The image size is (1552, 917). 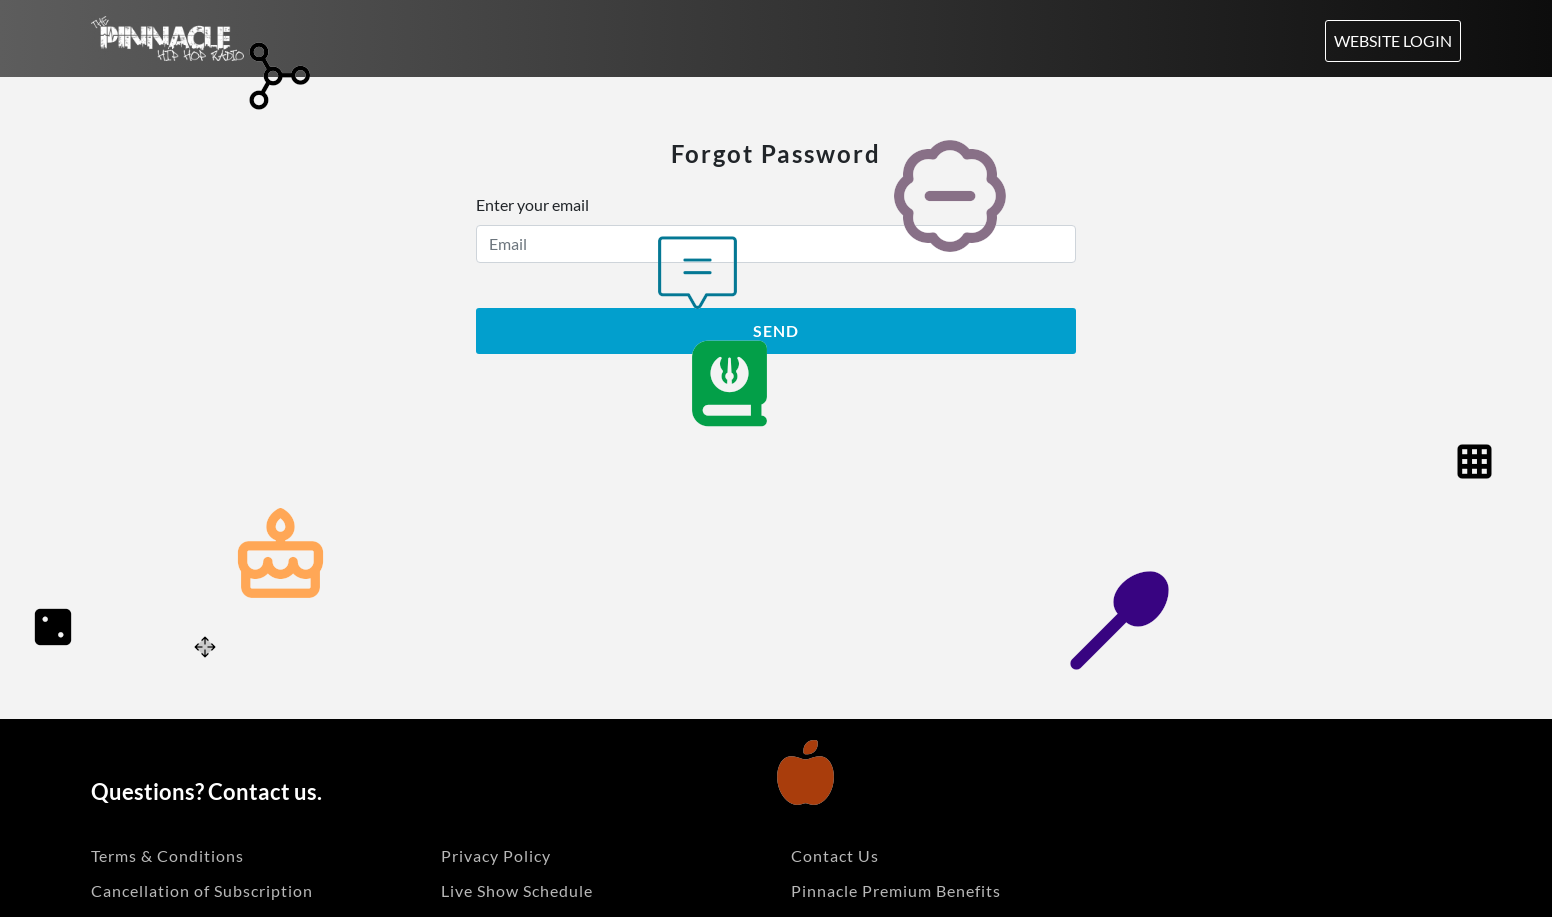 I want to click on access AI model settings, so click(x=279, y=76).